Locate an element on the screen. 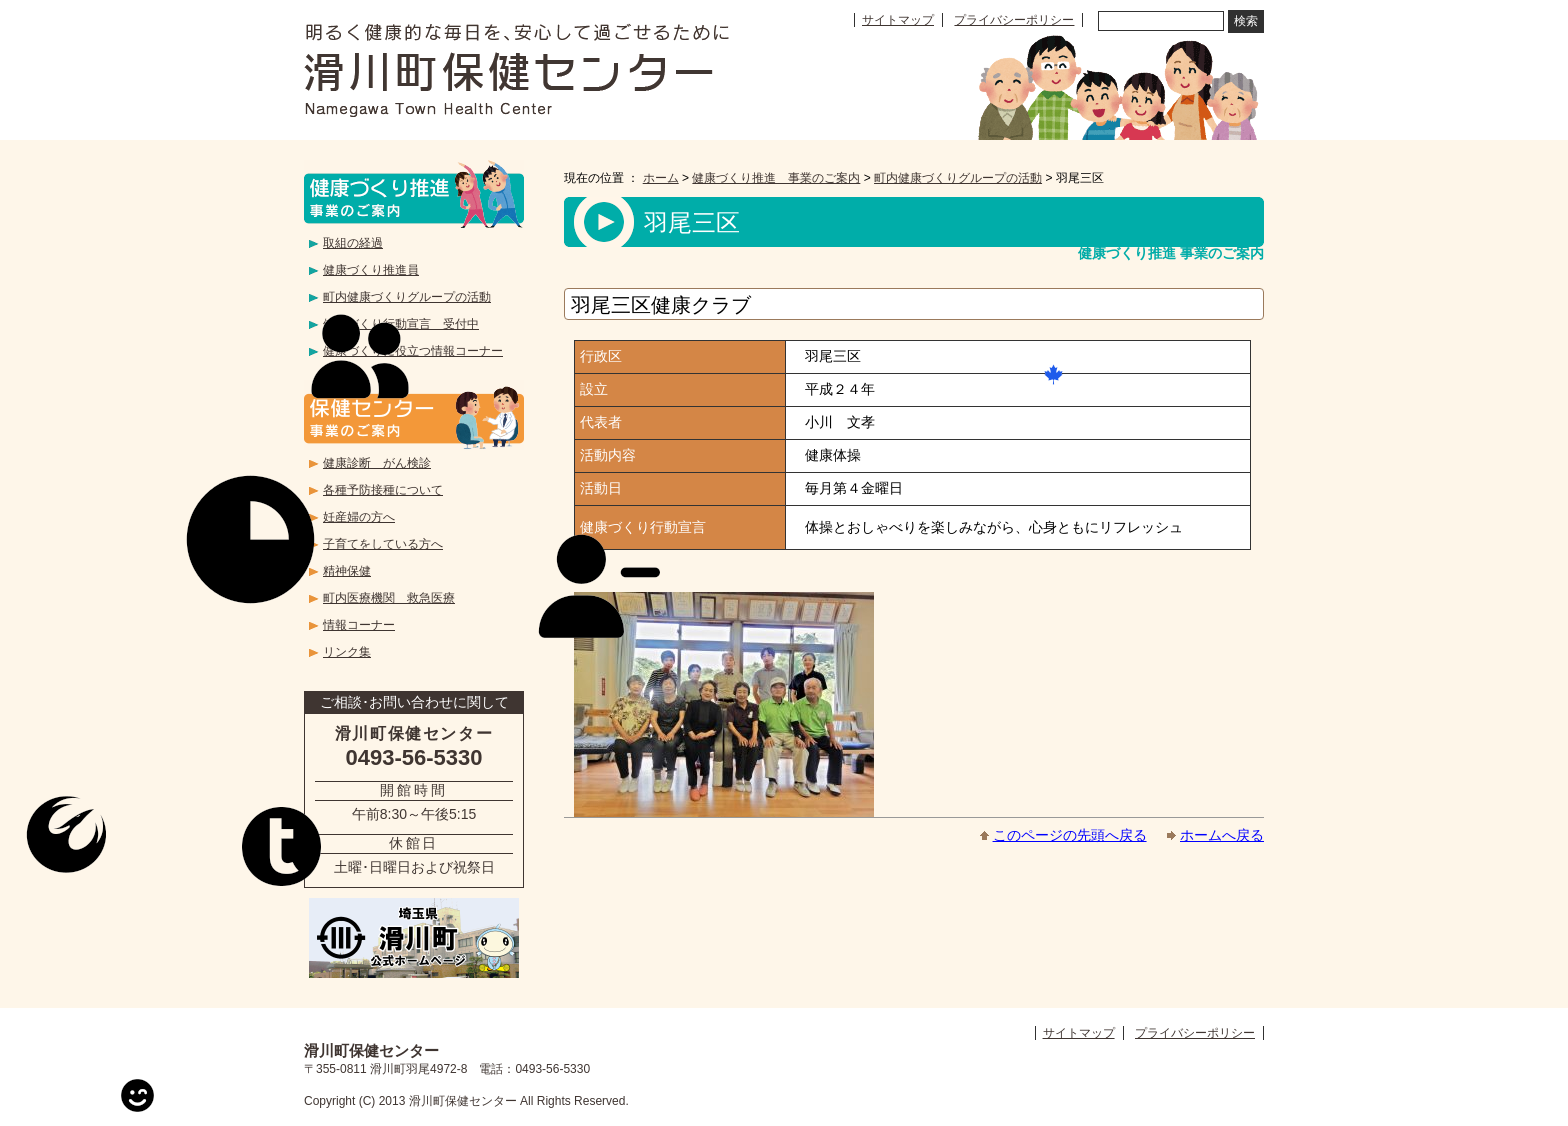  remove a user or contact is located at coordinates (594, 585).